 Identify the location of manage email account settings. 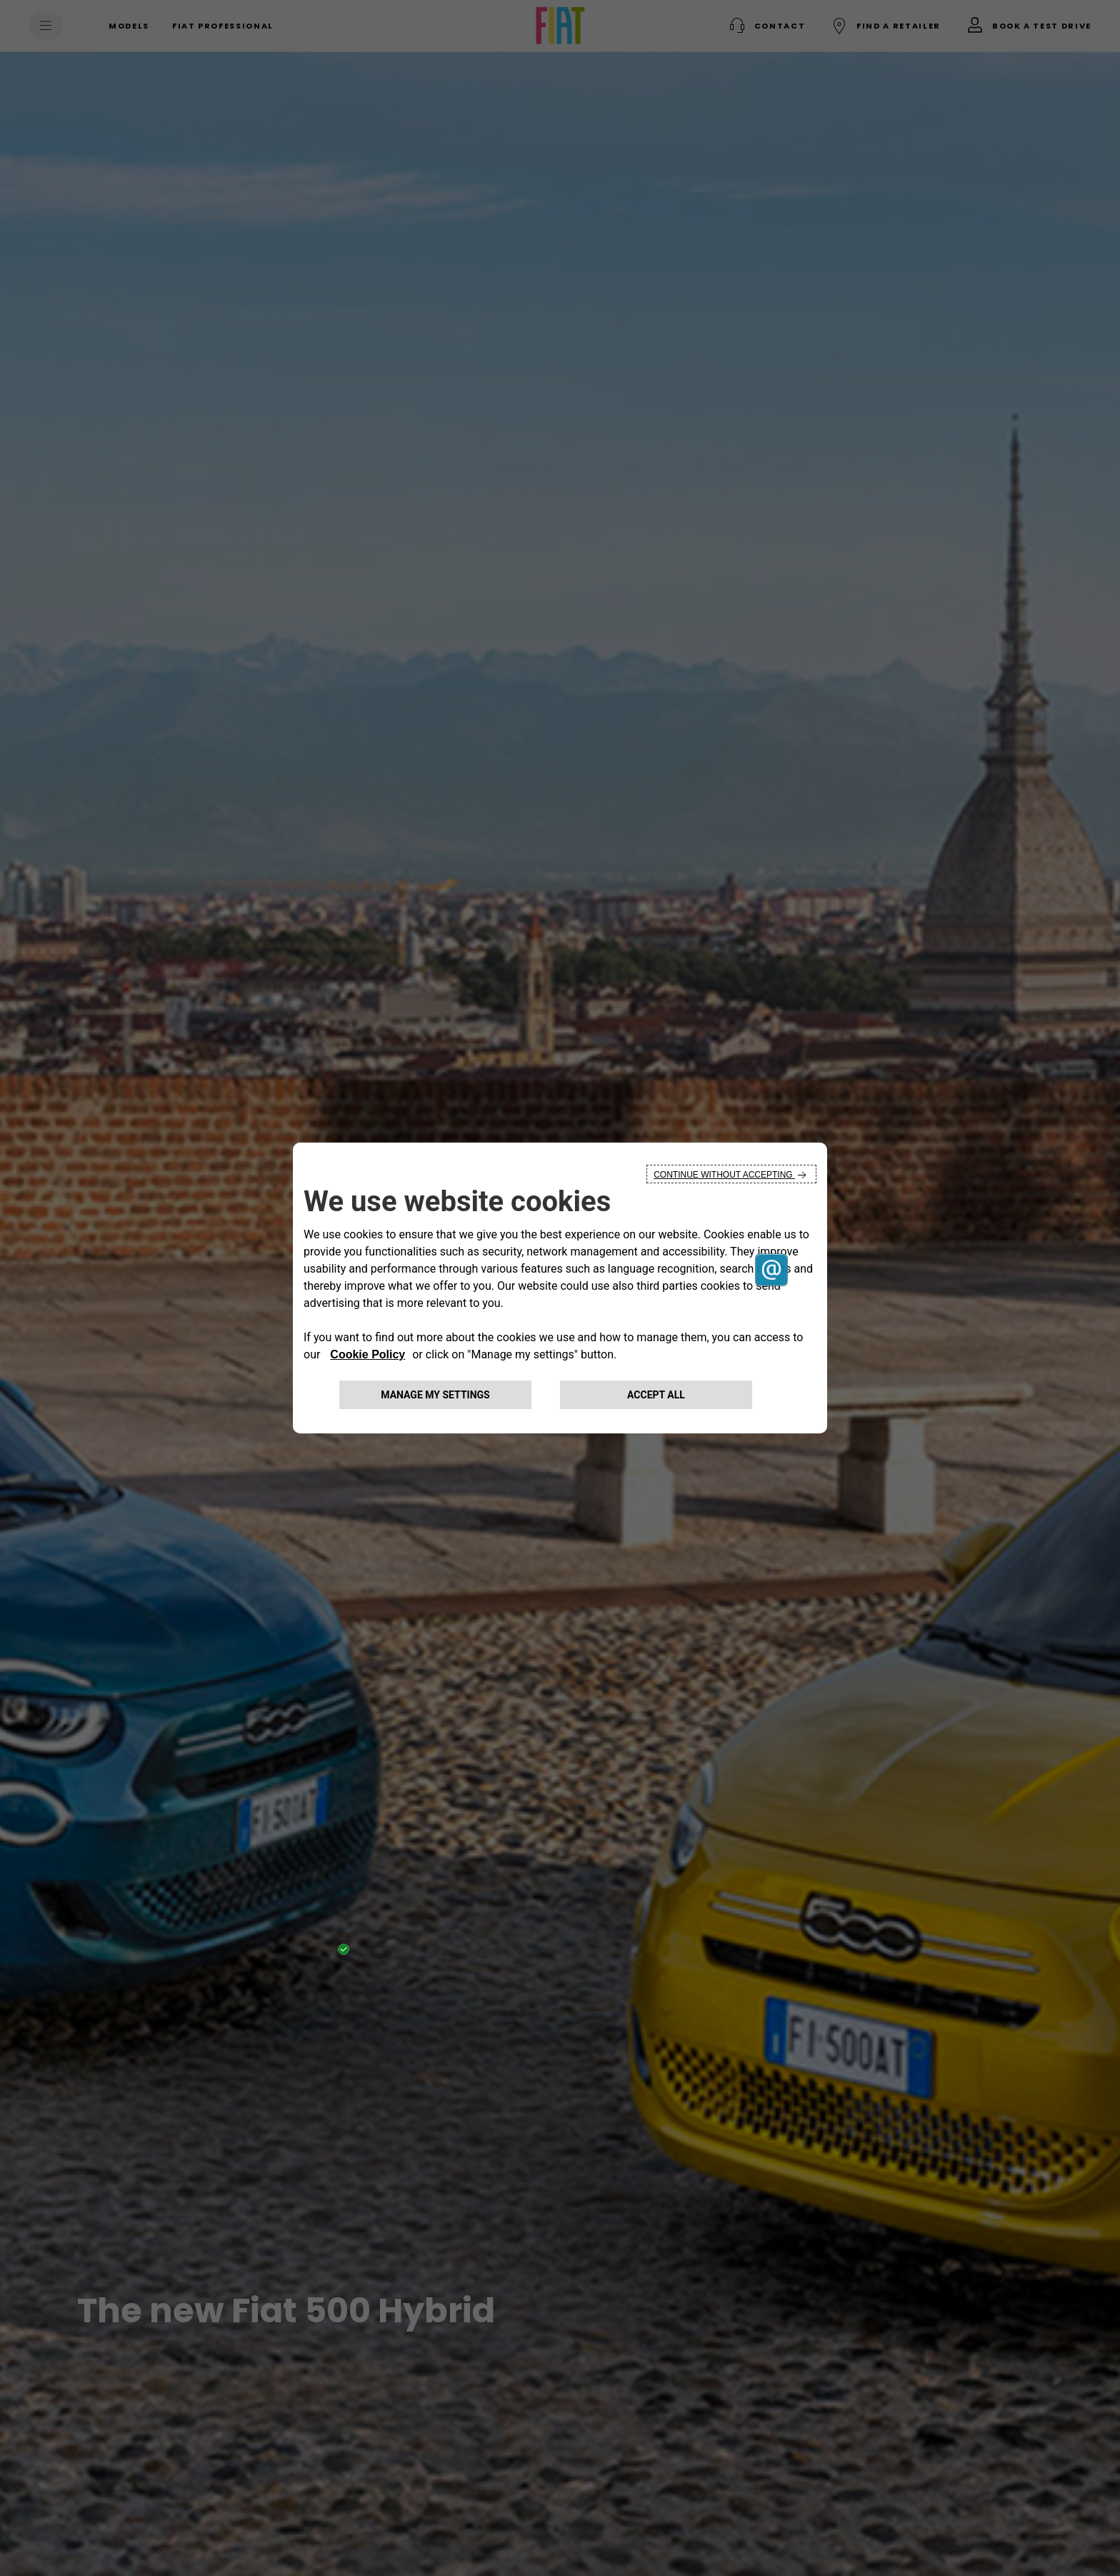
(771, 1270).